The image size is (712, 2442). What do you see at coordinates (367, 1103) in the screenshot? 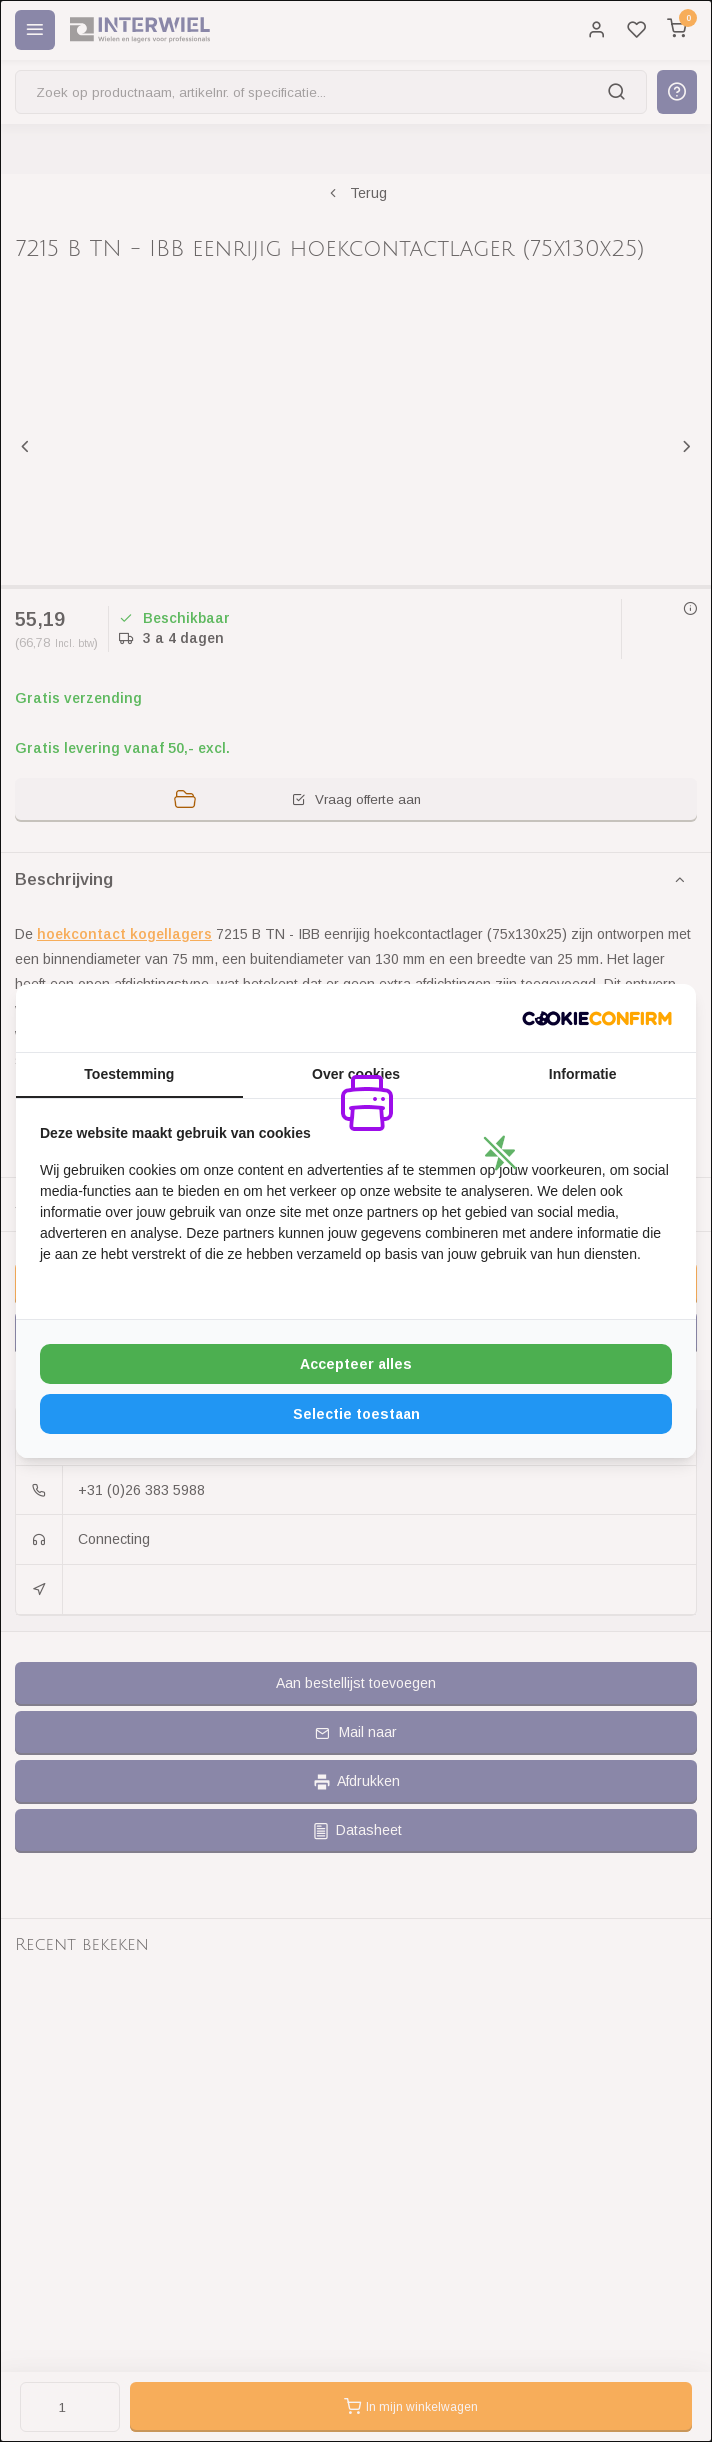
I see `print the current document` at bounding box center [367, 1103].